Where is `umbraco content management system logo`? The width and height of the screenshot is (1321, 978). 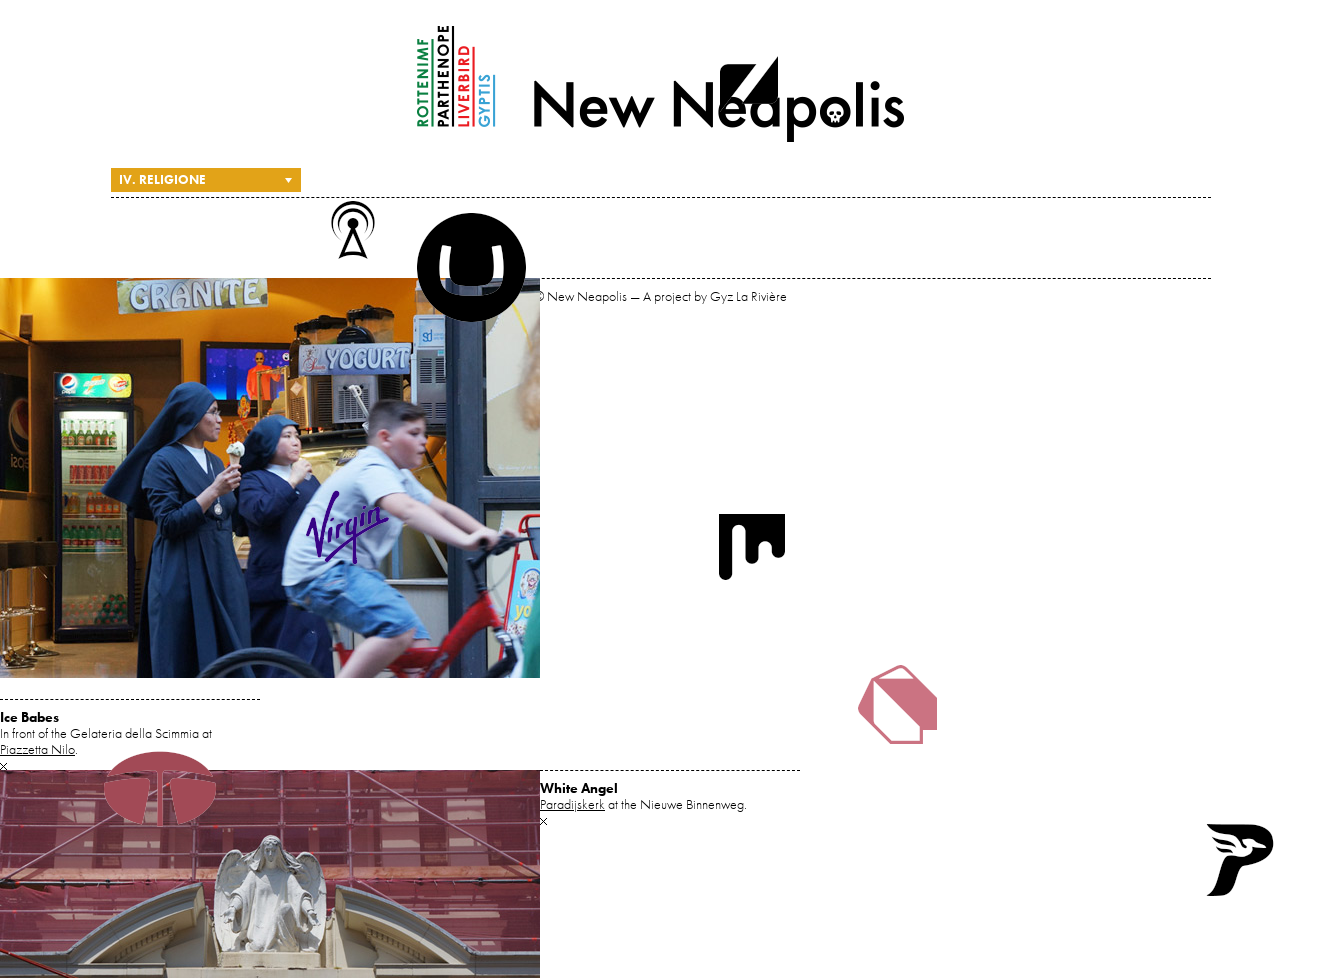
umbraco content management system logo is located at coordinates (471, 267).